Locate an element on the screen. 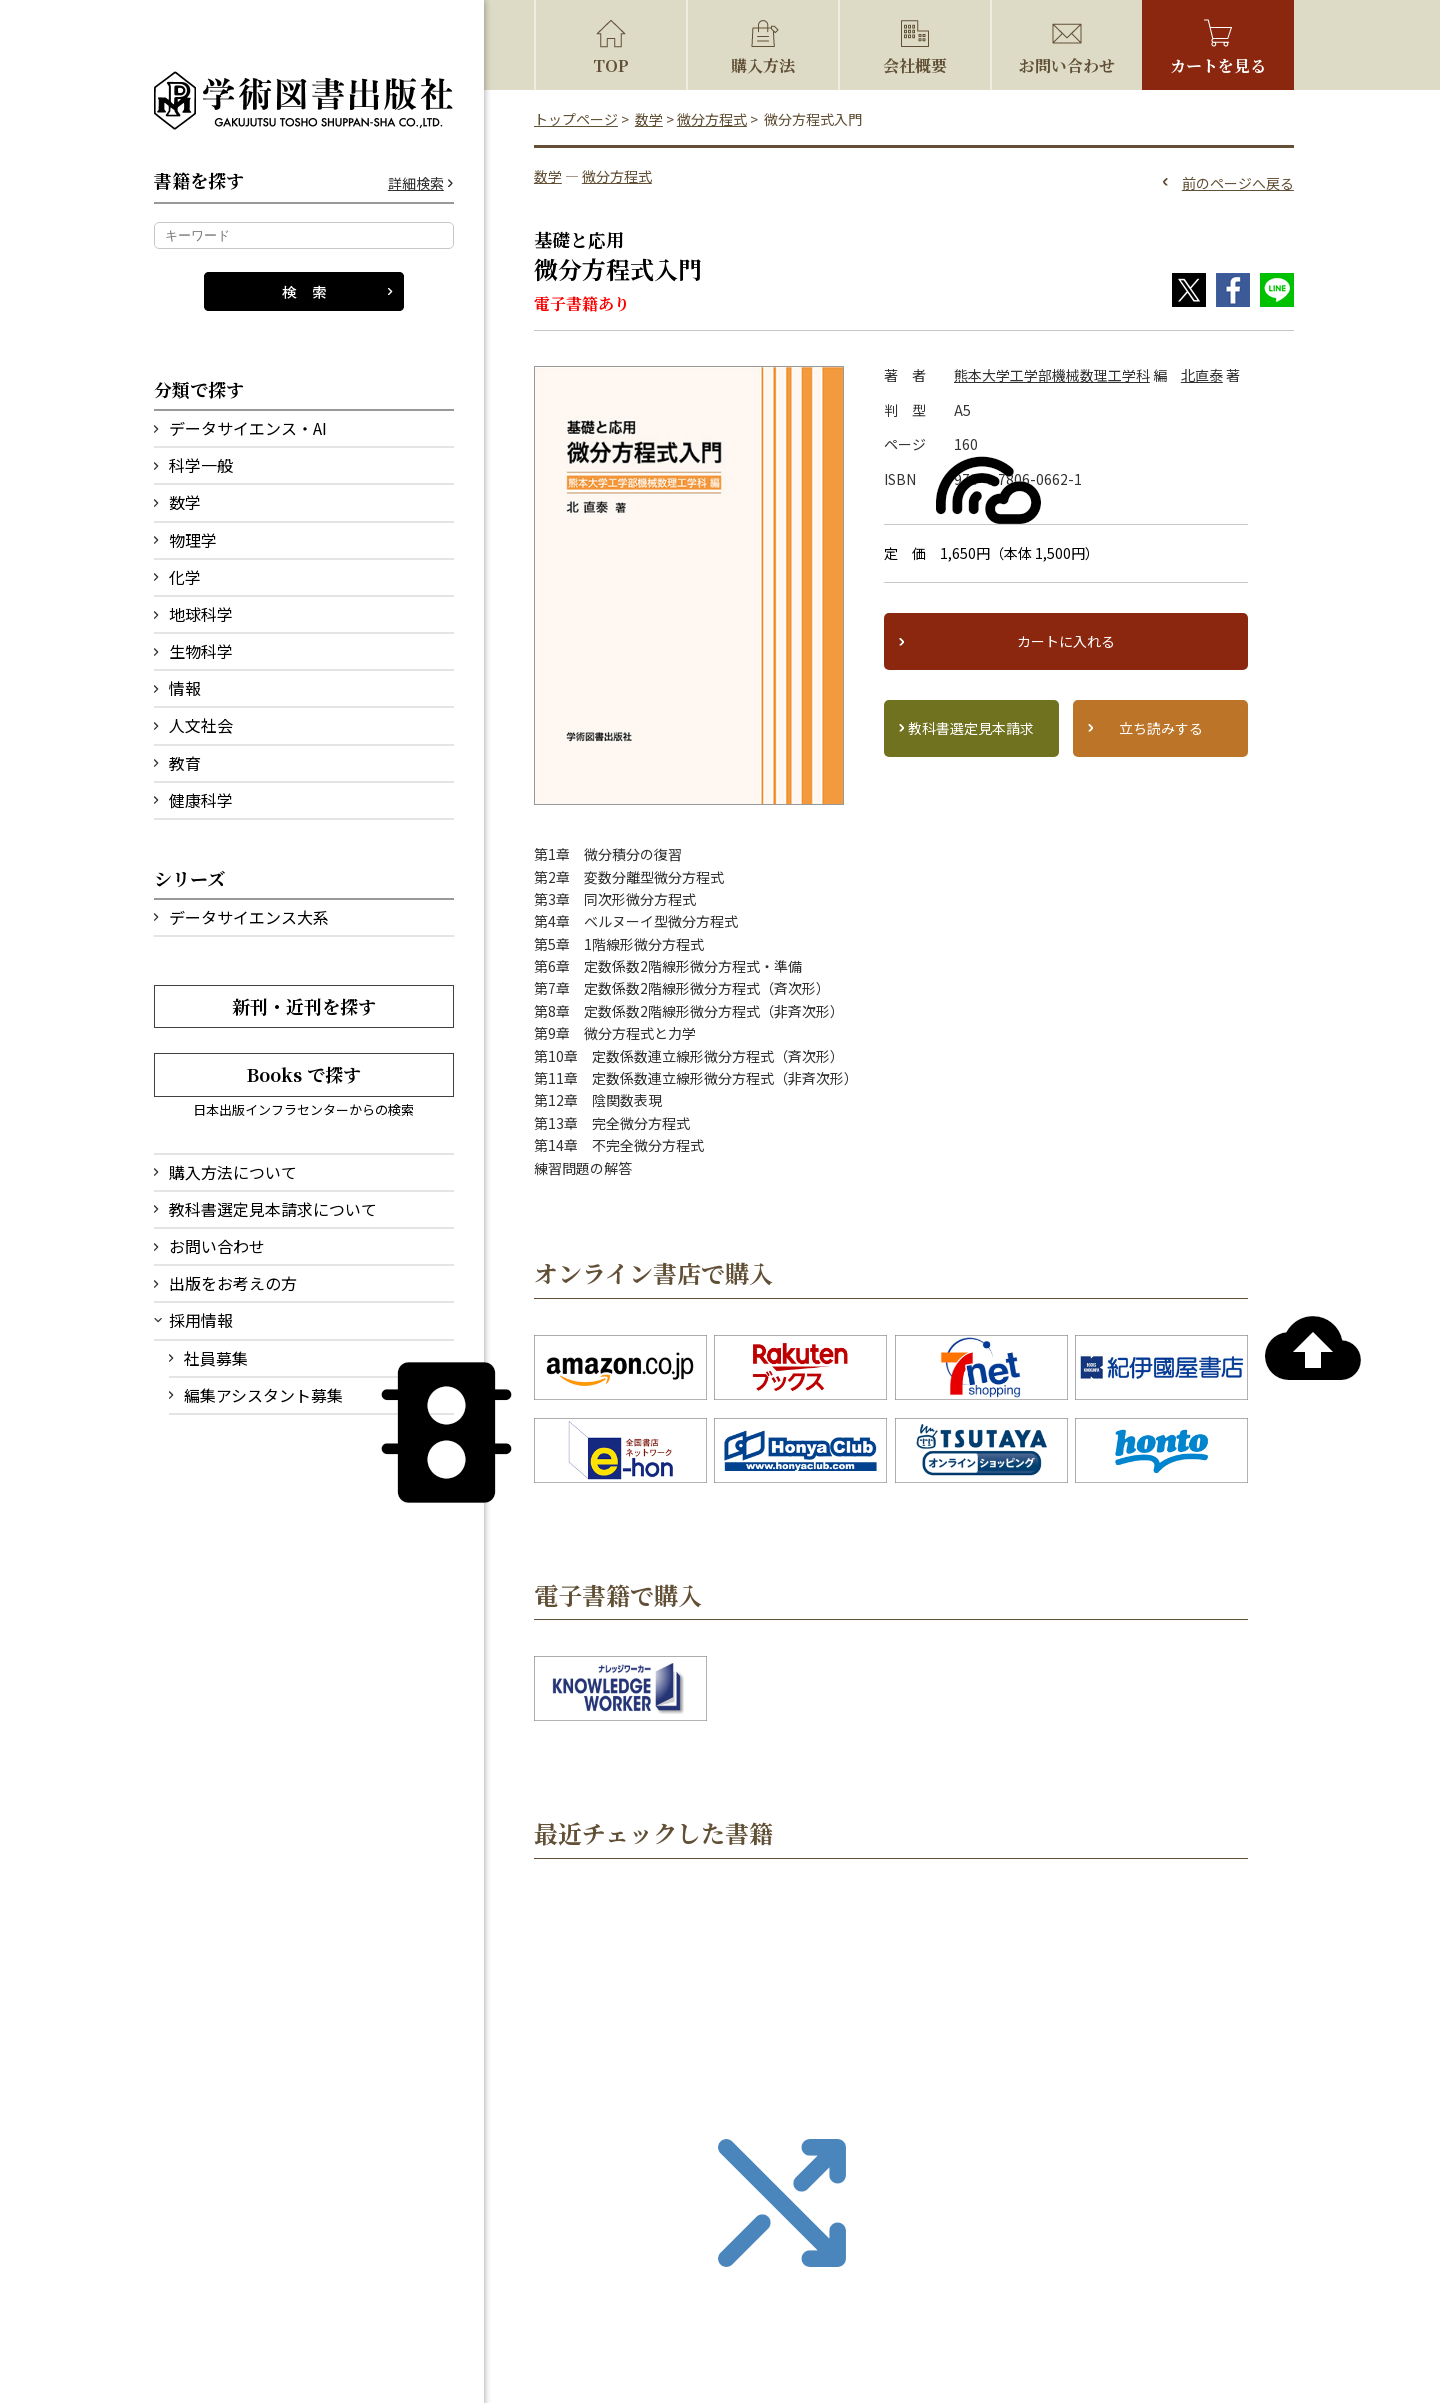 Image resolution: width=1440 pixels, height=2403 pixels. upload files to cloud storage is located at coordinates (1313, 1348).